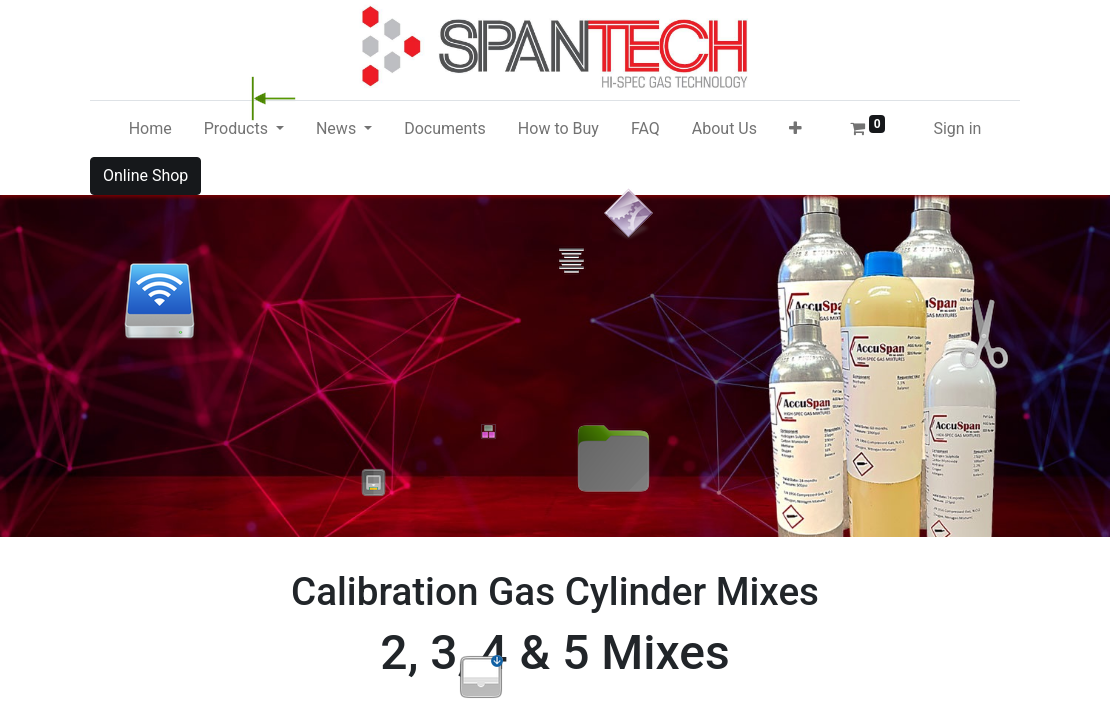 The image size is (1110, 720). I want to click on sega master system ROM file, so click(373, 482).